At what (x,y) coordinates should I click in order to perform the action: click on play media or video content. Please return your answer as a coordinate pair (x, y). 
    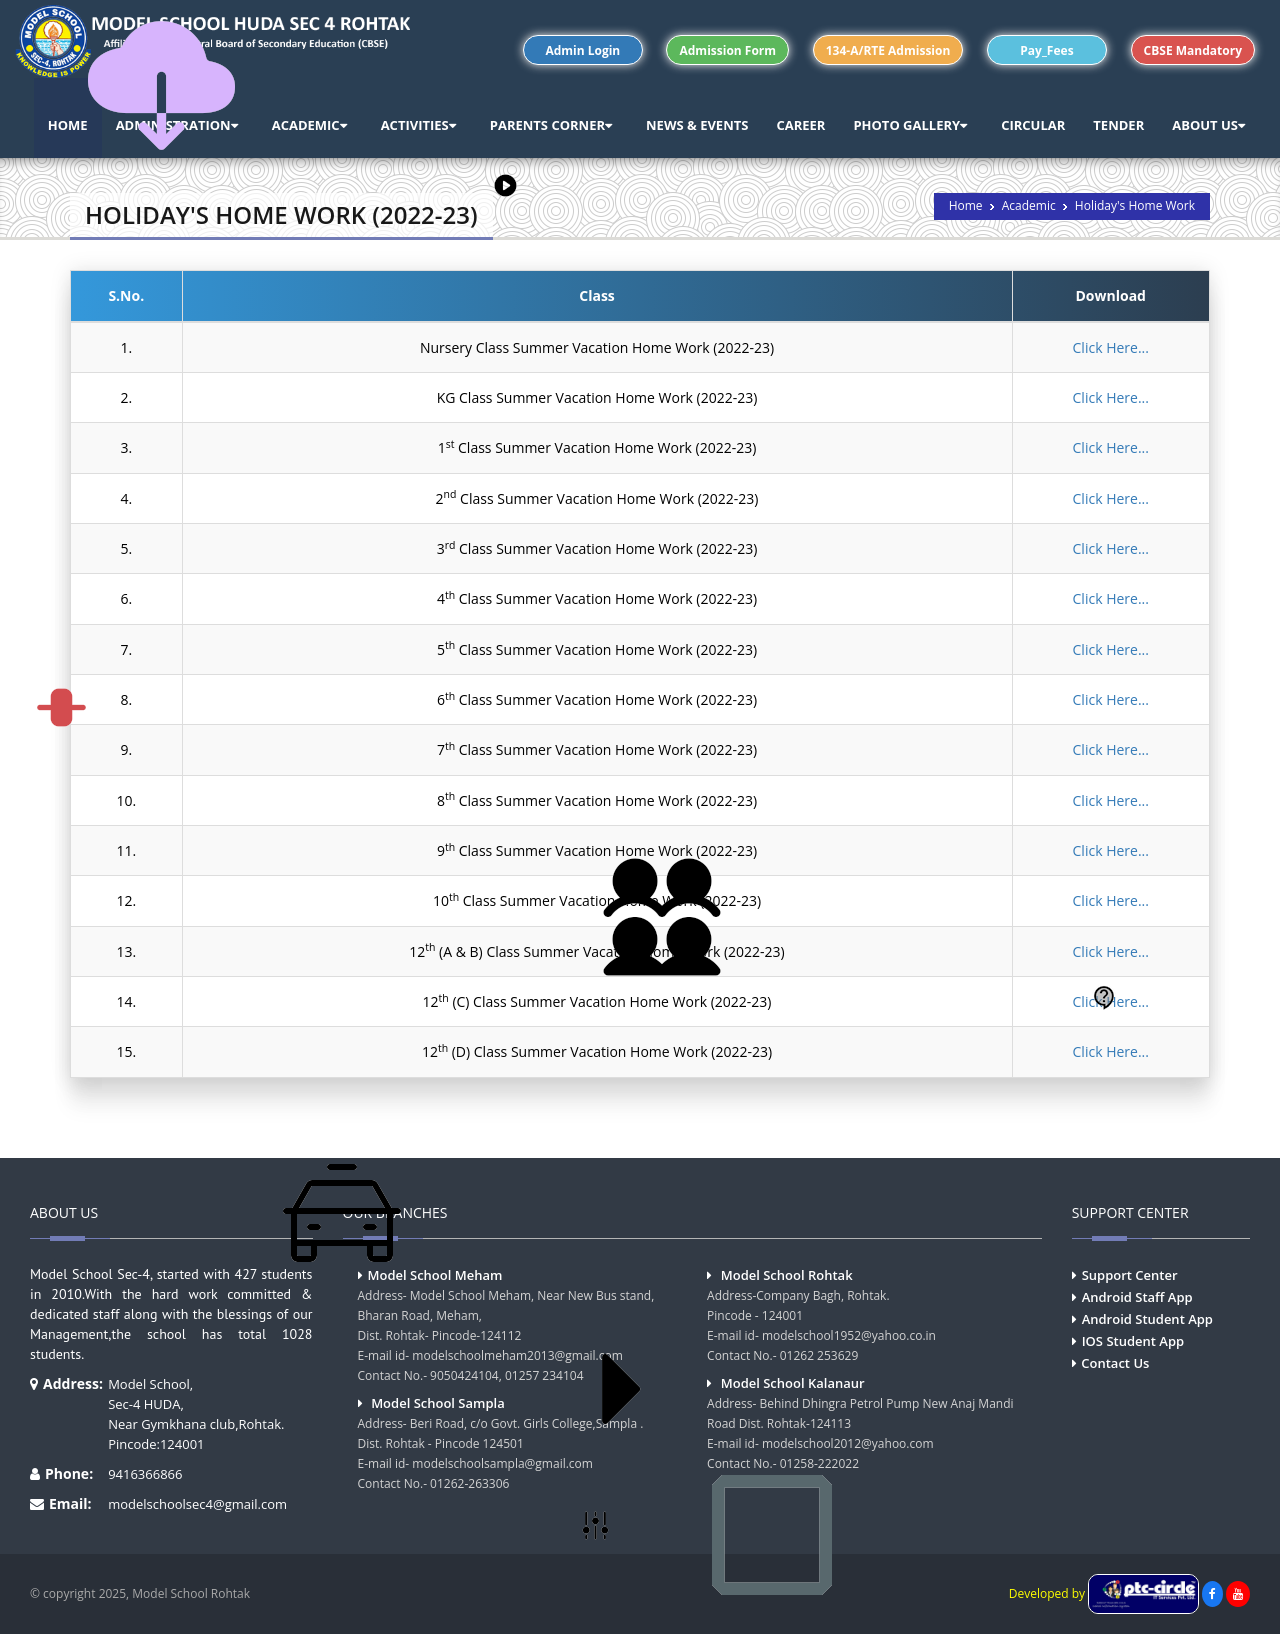
    Looking at the image, I should click on (505, 185).